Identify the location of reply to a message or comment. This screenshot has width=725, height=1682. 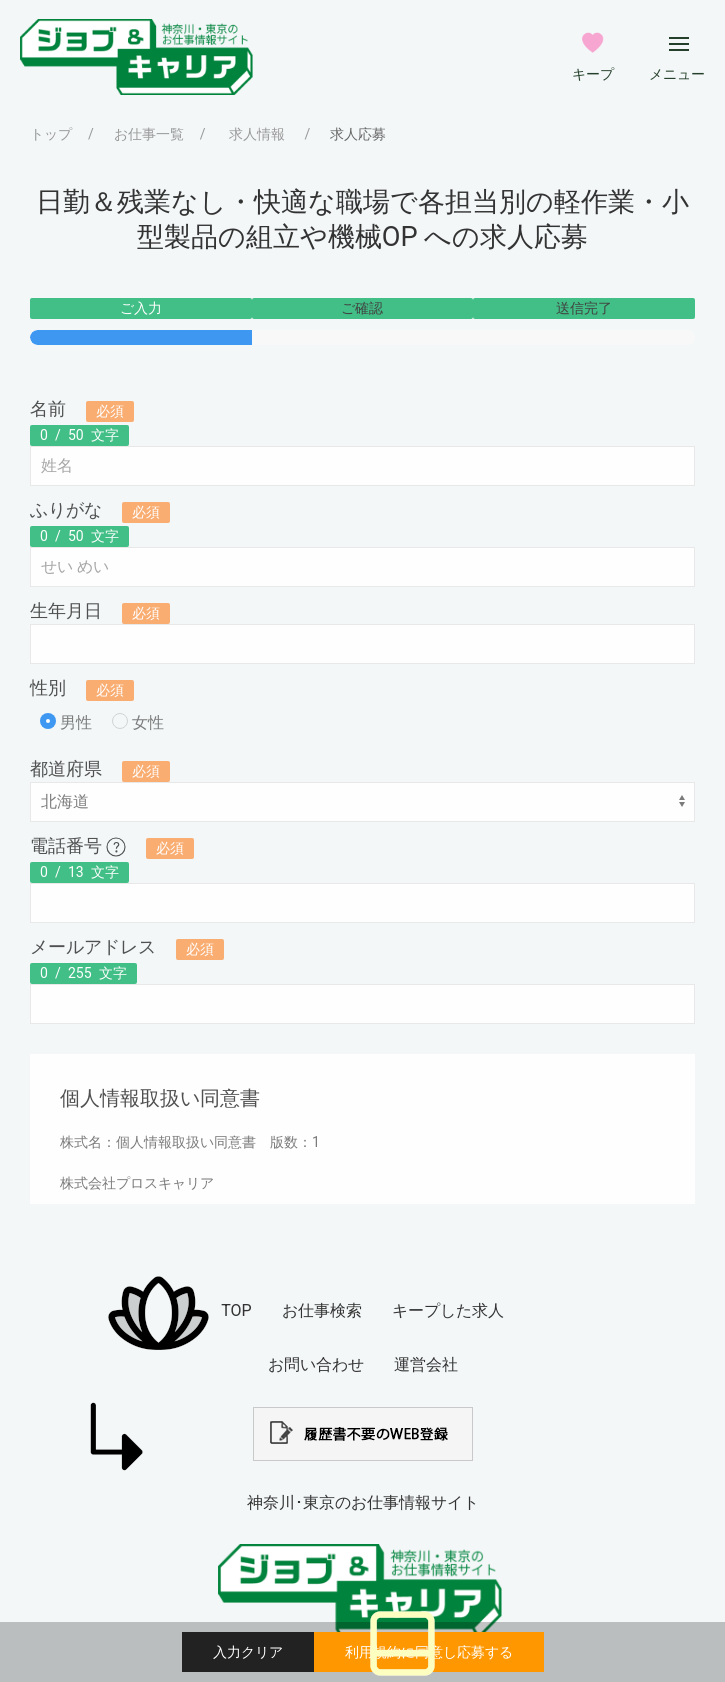
(111, 1436).